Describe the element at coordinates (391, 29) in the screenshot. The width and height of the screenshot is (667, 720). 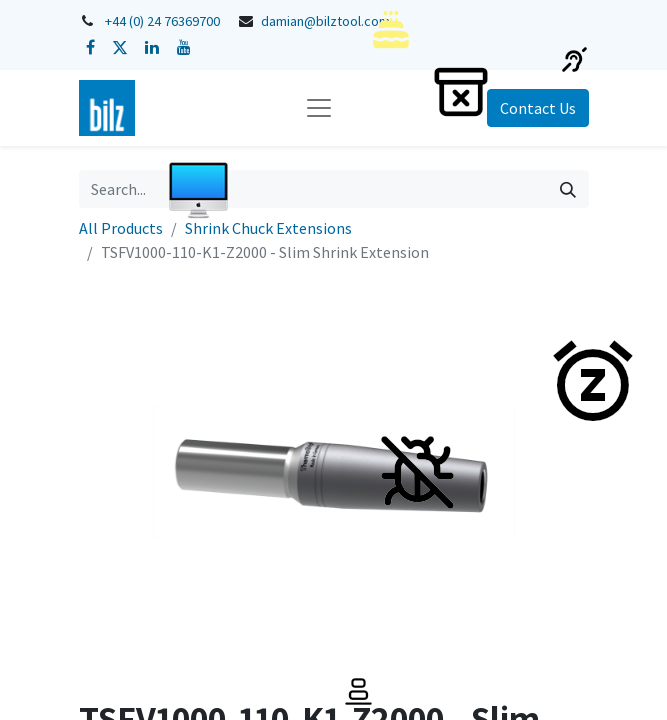
I see `view birthday or celebration notifications` at that location.